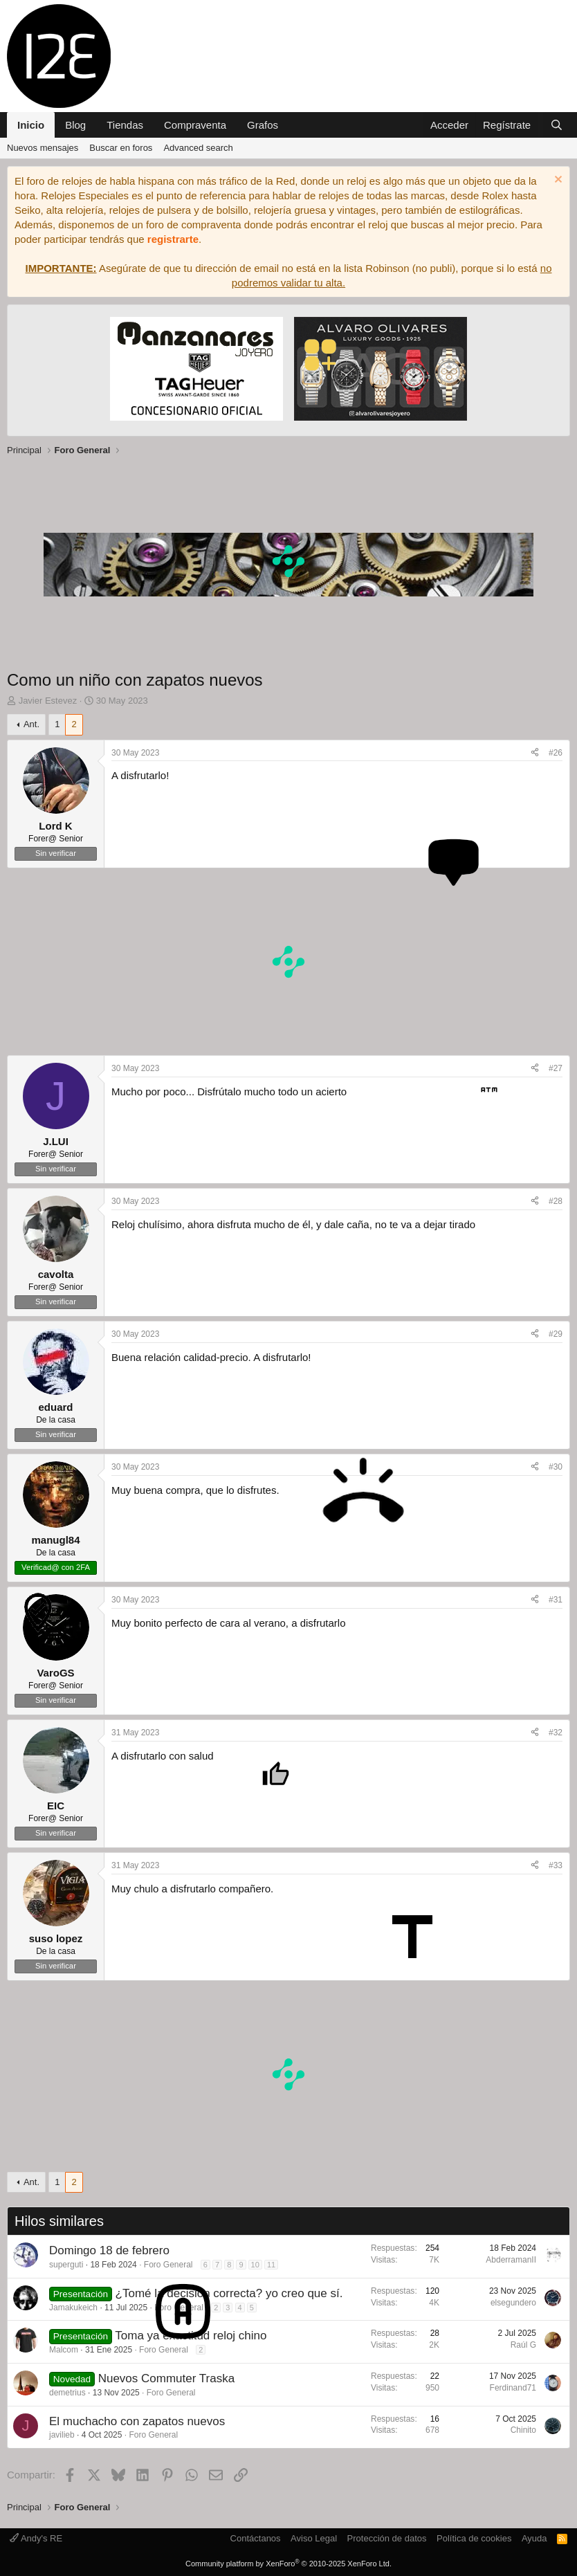 The image size is (577, 2576). What do you see at coordinates (38, 1612) in the screenshot?
I see `confirm or select a location` at bounding box center [38, 1612].